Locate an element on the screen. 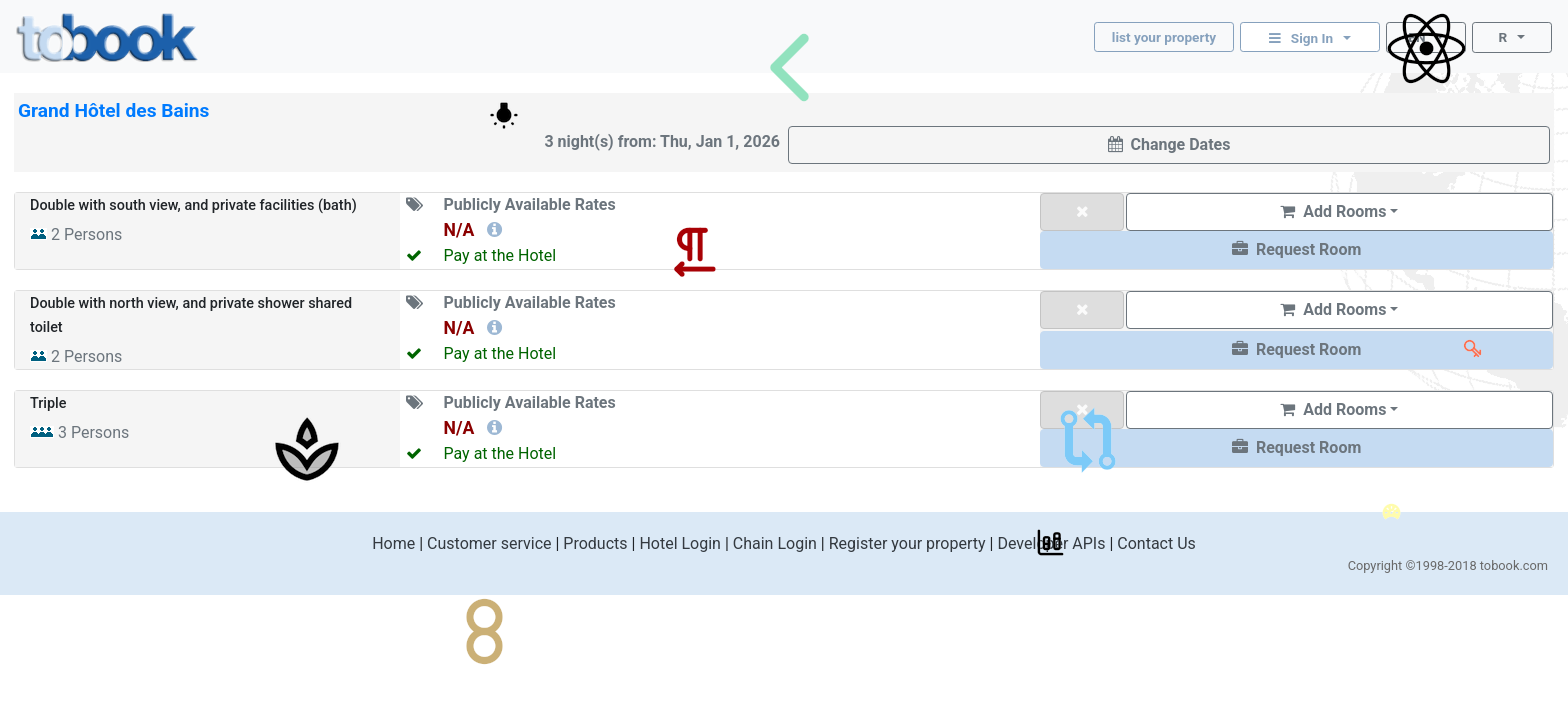 The height and width of the screenshot is (720, 1568). adjust incandescent light settings is located at coordinates (504, 115).